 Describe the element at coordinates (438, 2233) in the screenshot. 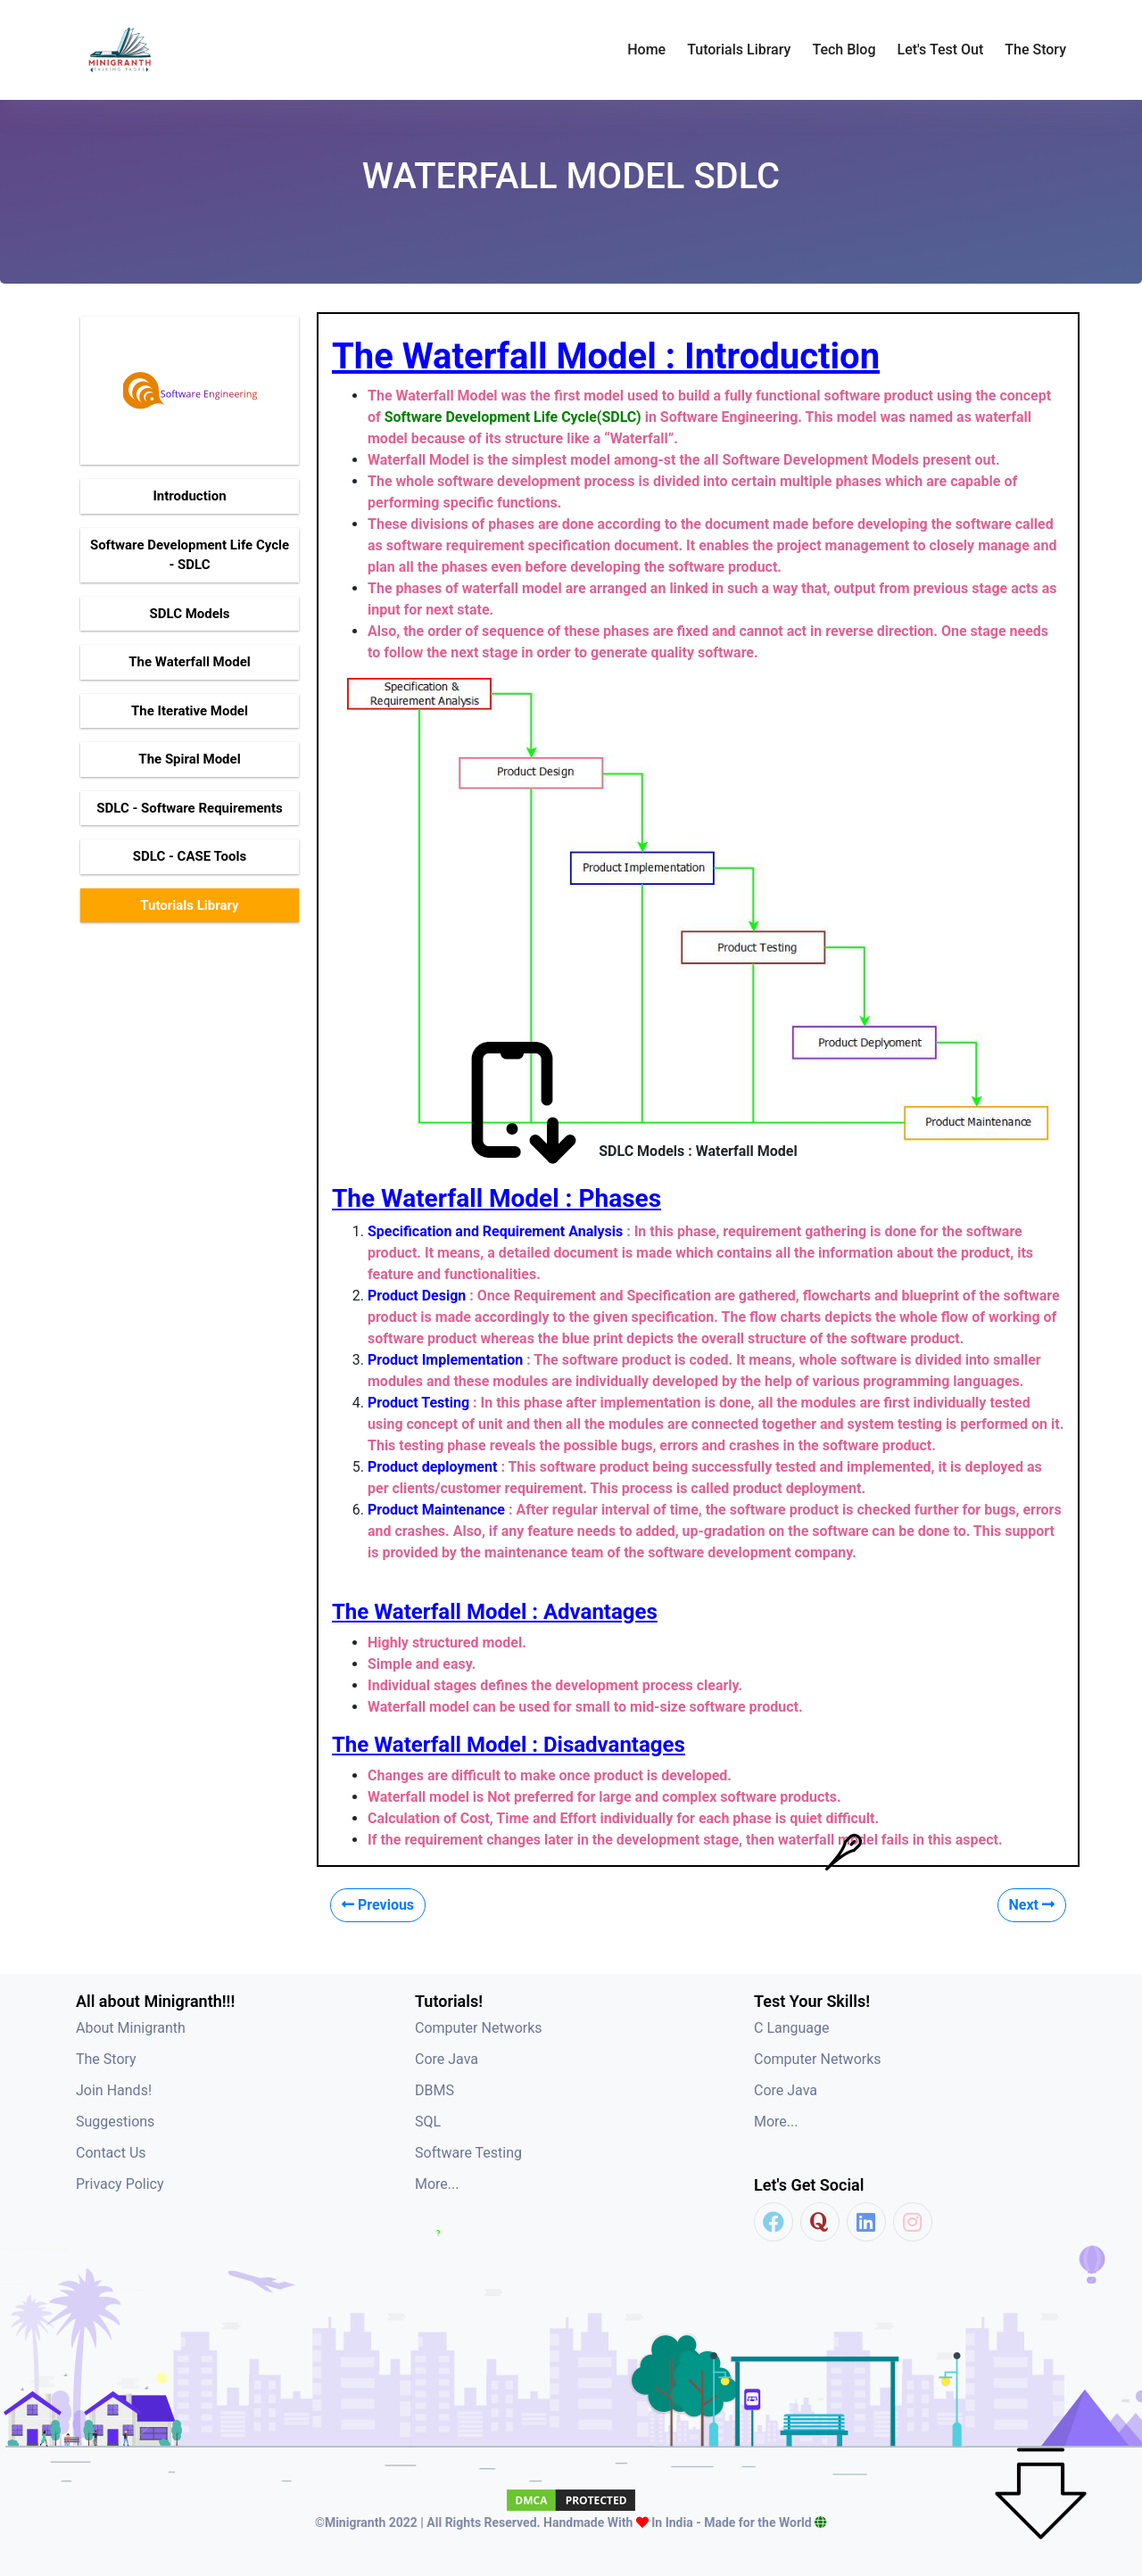

I see `access help or support information` at that location.